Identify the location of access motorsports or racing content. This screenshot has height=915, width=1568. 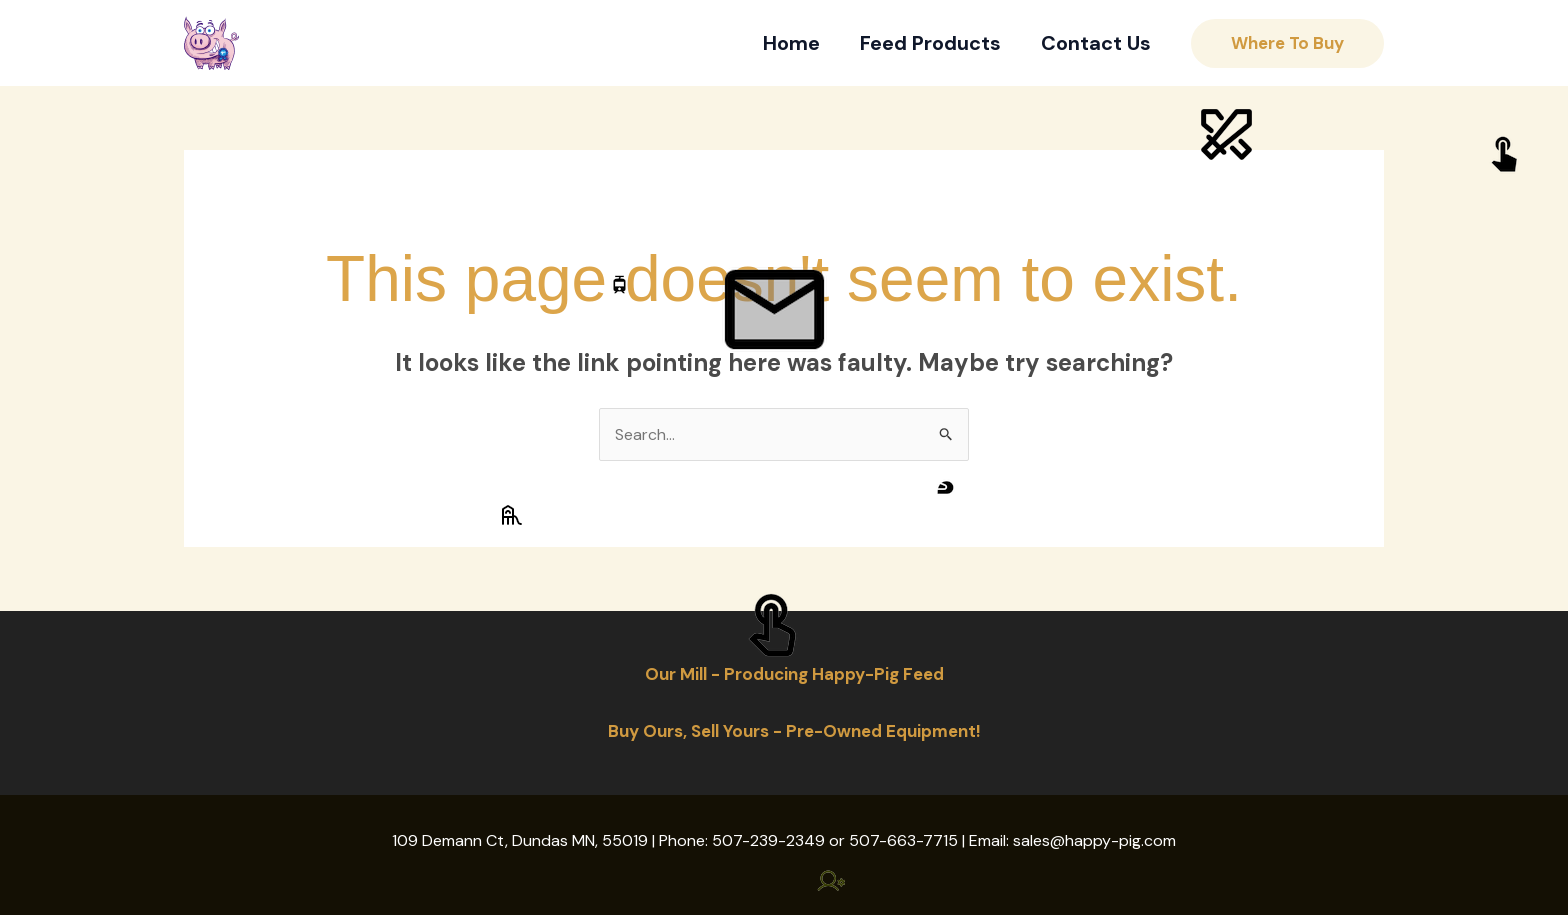
(945, 487).